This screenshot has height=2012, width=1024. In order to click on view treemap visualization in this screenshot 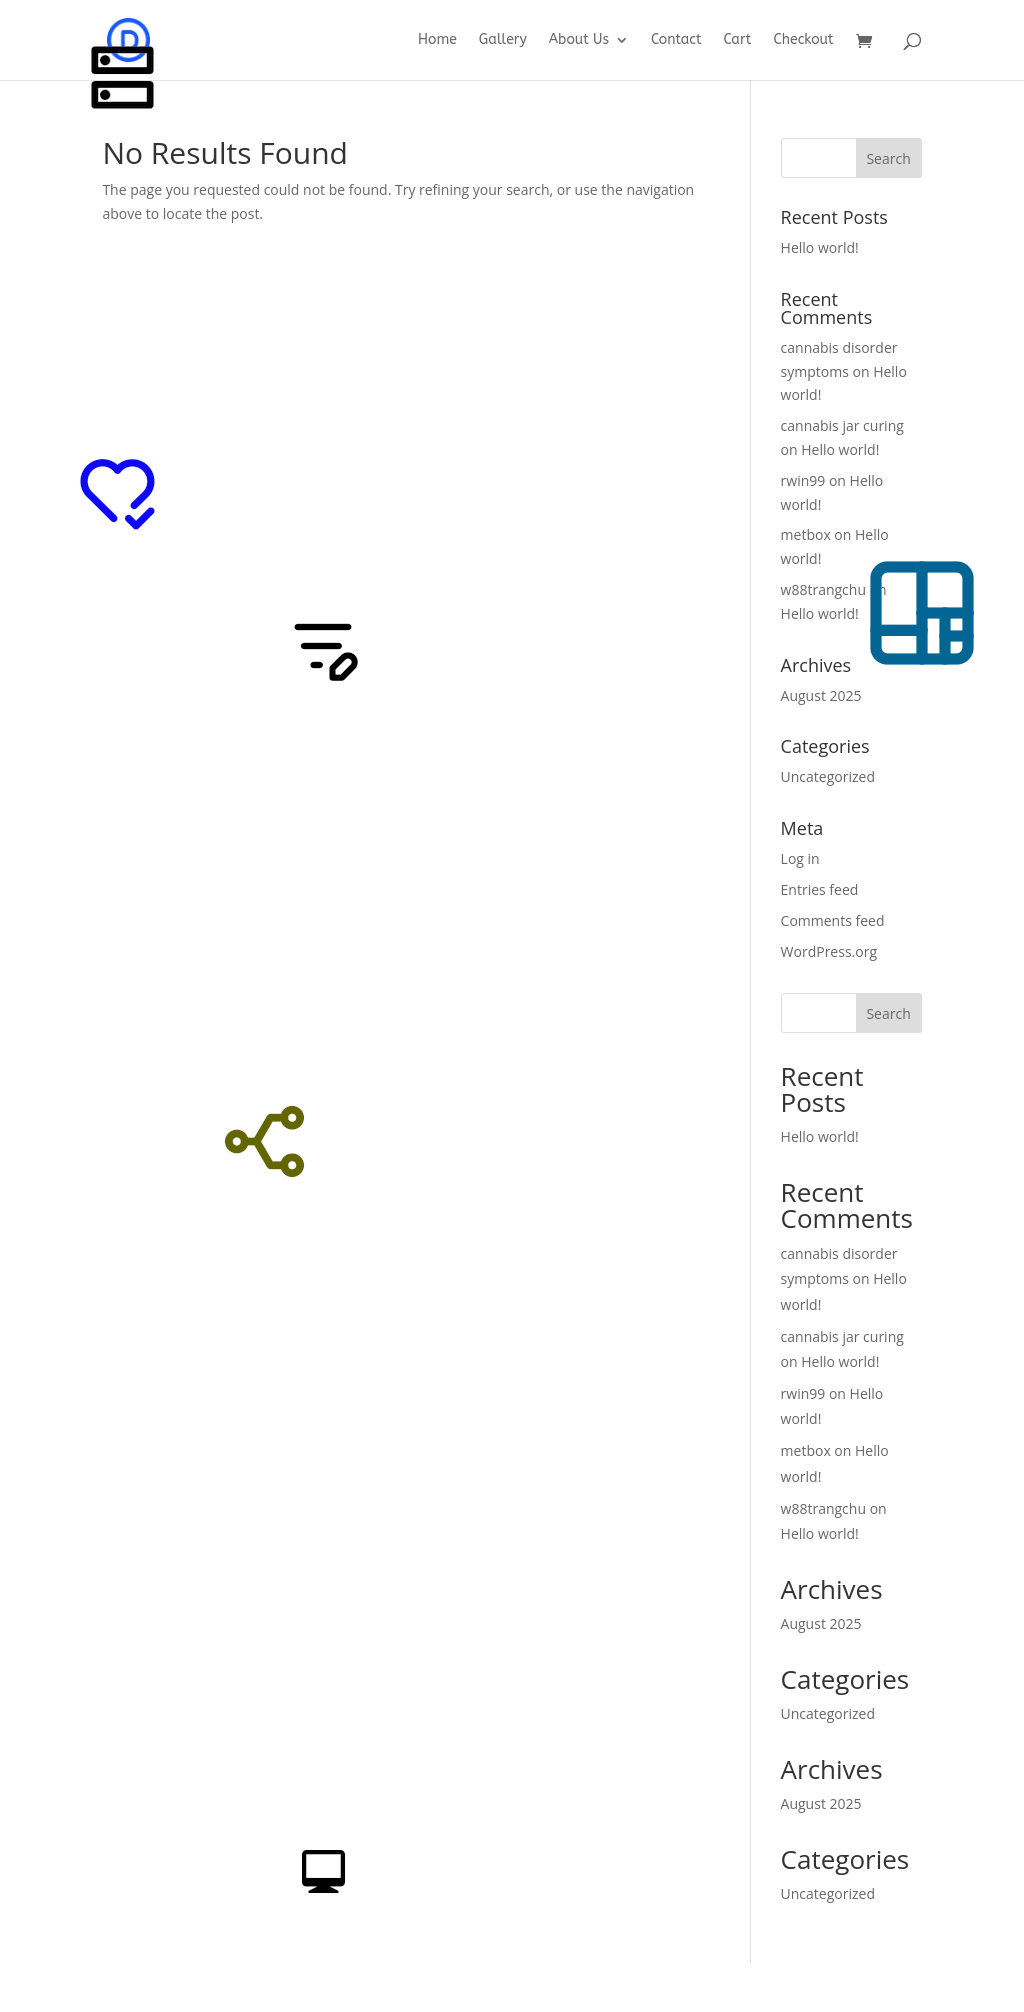, I will do `click(922, 613)`.